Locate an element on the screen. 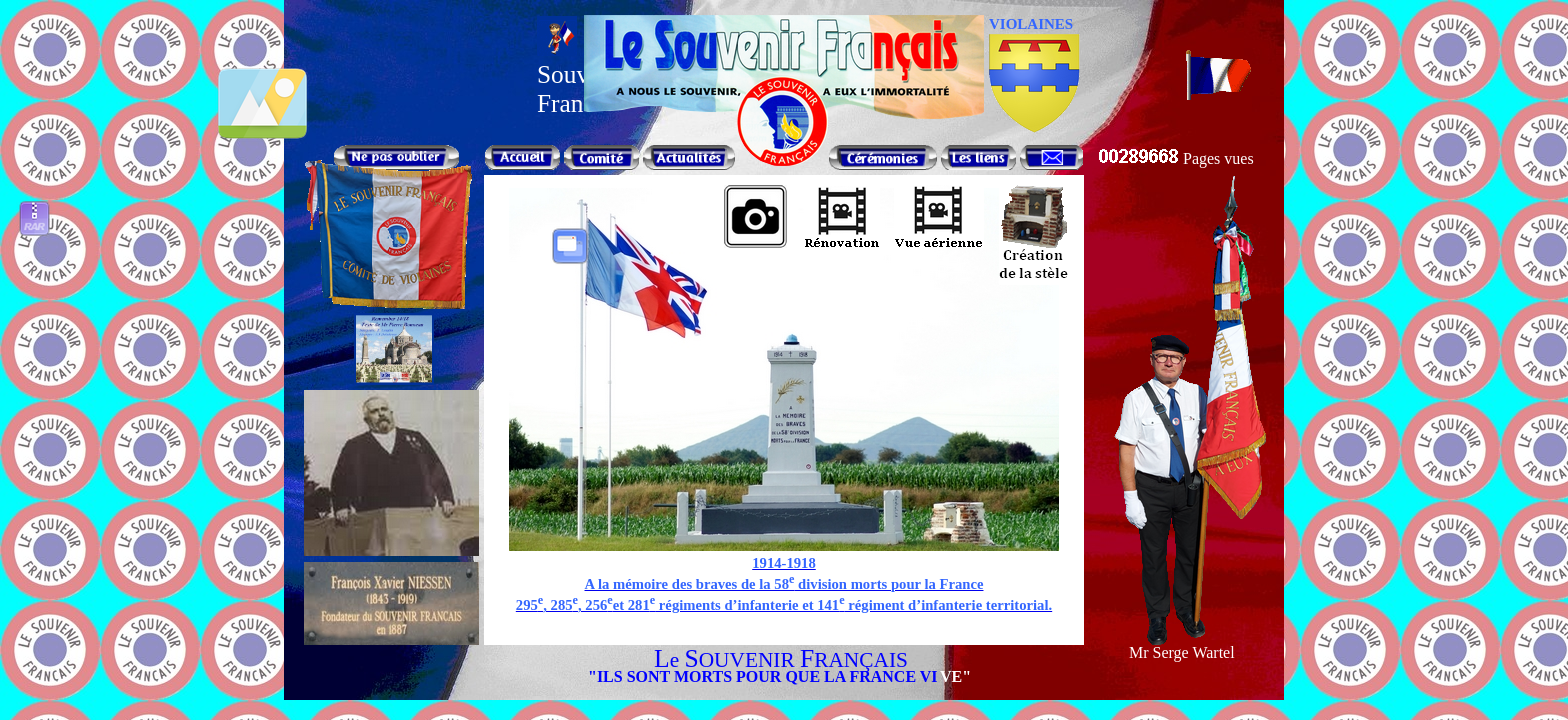  manage startup applications and session settings is located at coordinates (570, 246).